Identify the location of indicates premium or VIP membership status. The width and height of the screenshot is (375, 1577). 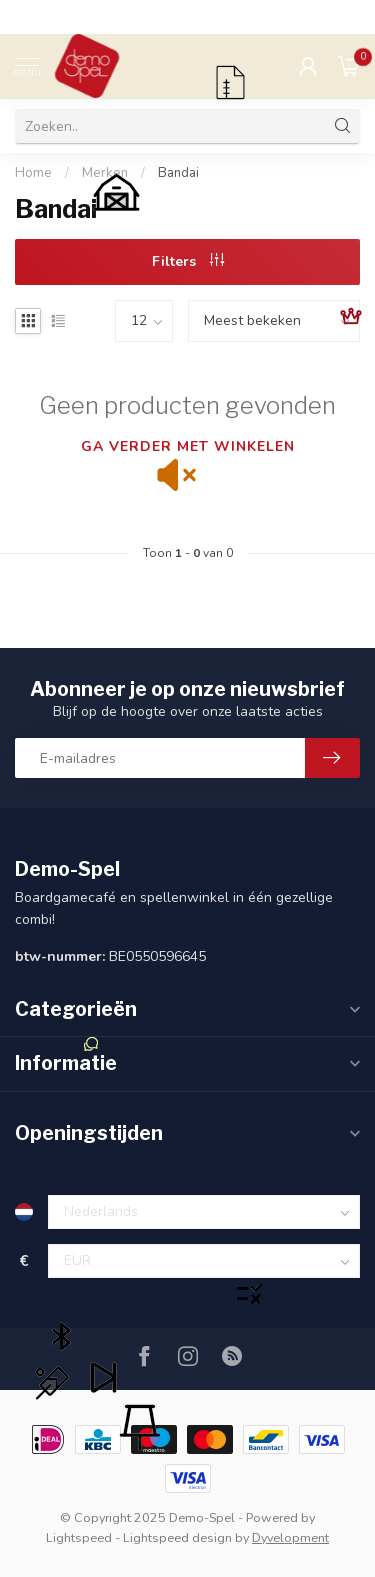
(351, 317).